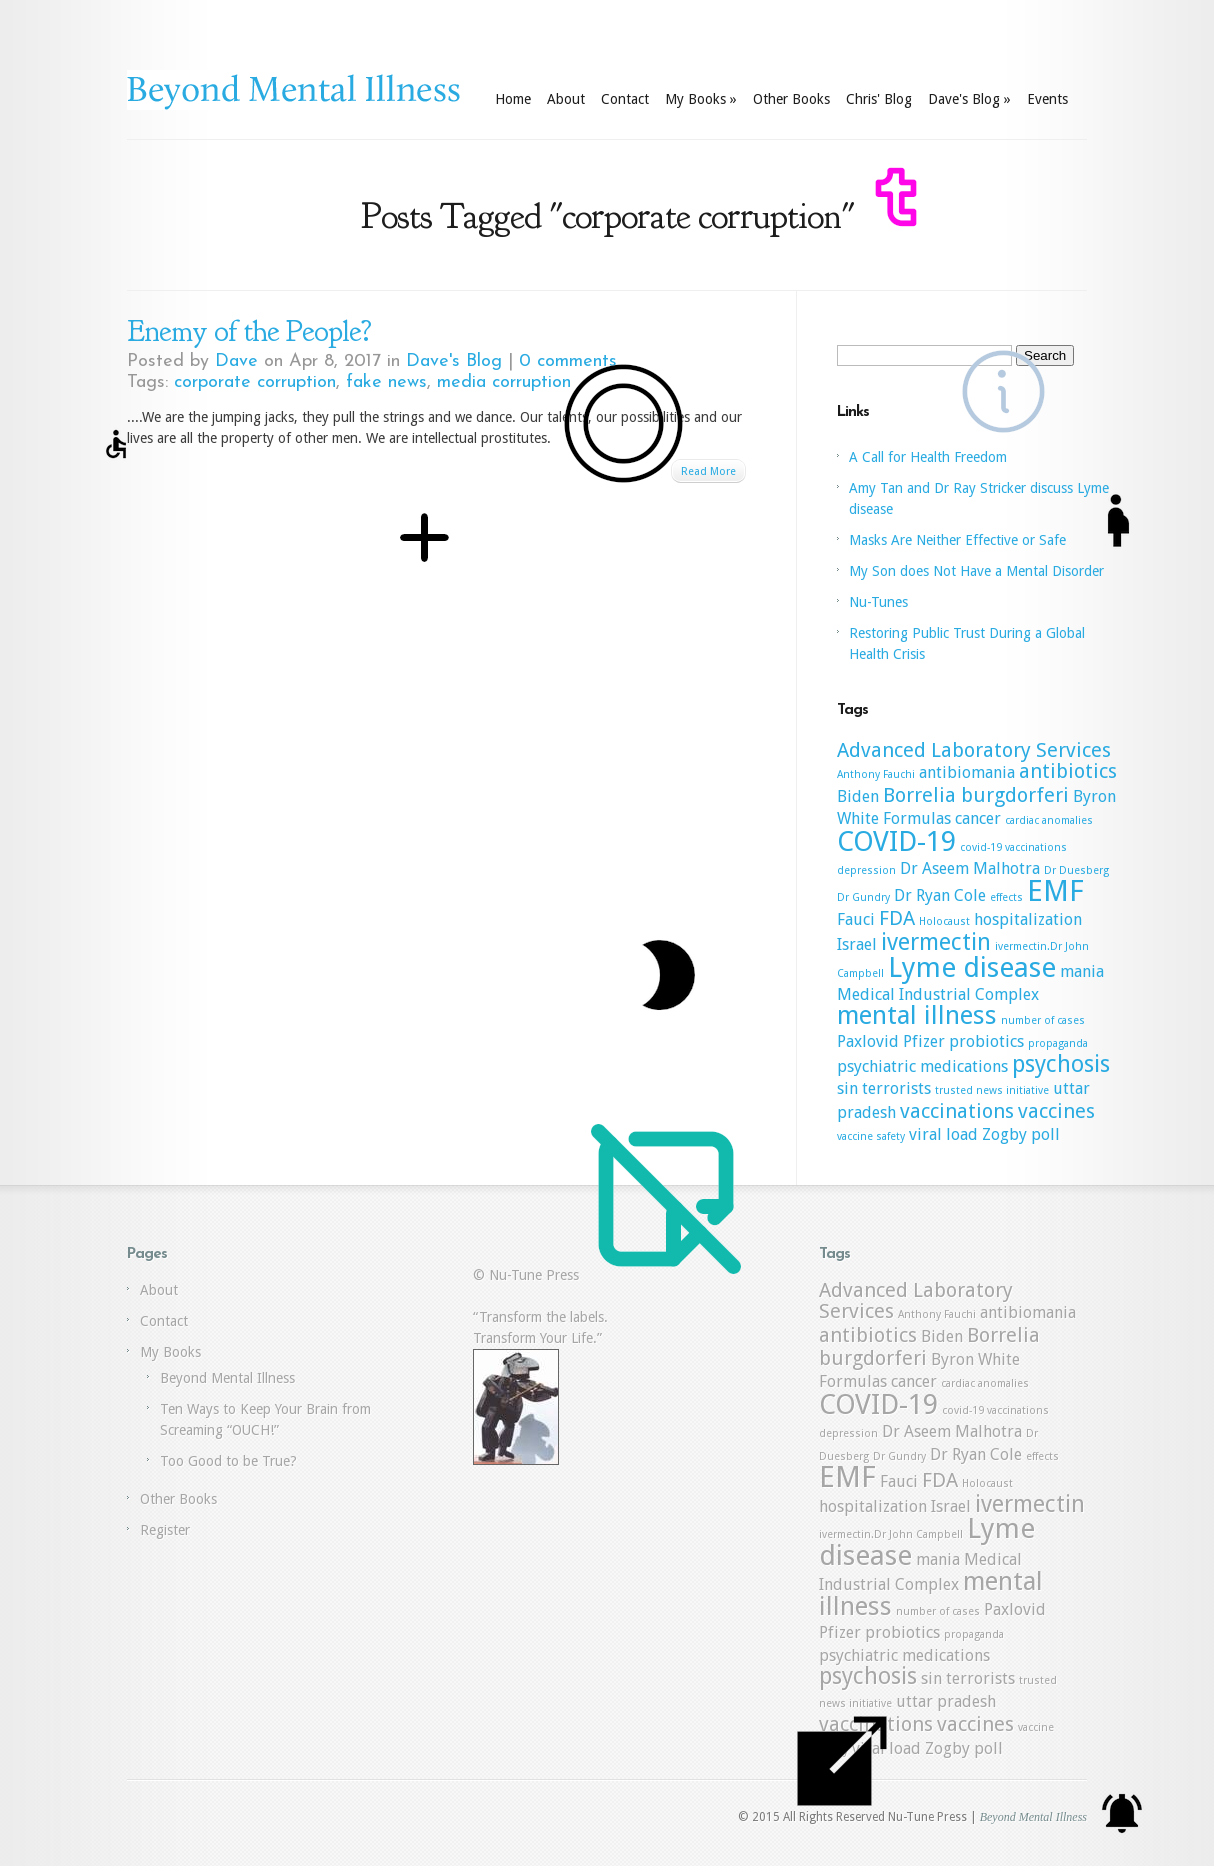  What do you see at coordinates (667, 975) in the screenshot?
I see `toggle dark mode or night theme` at bounding box center [667, 975].